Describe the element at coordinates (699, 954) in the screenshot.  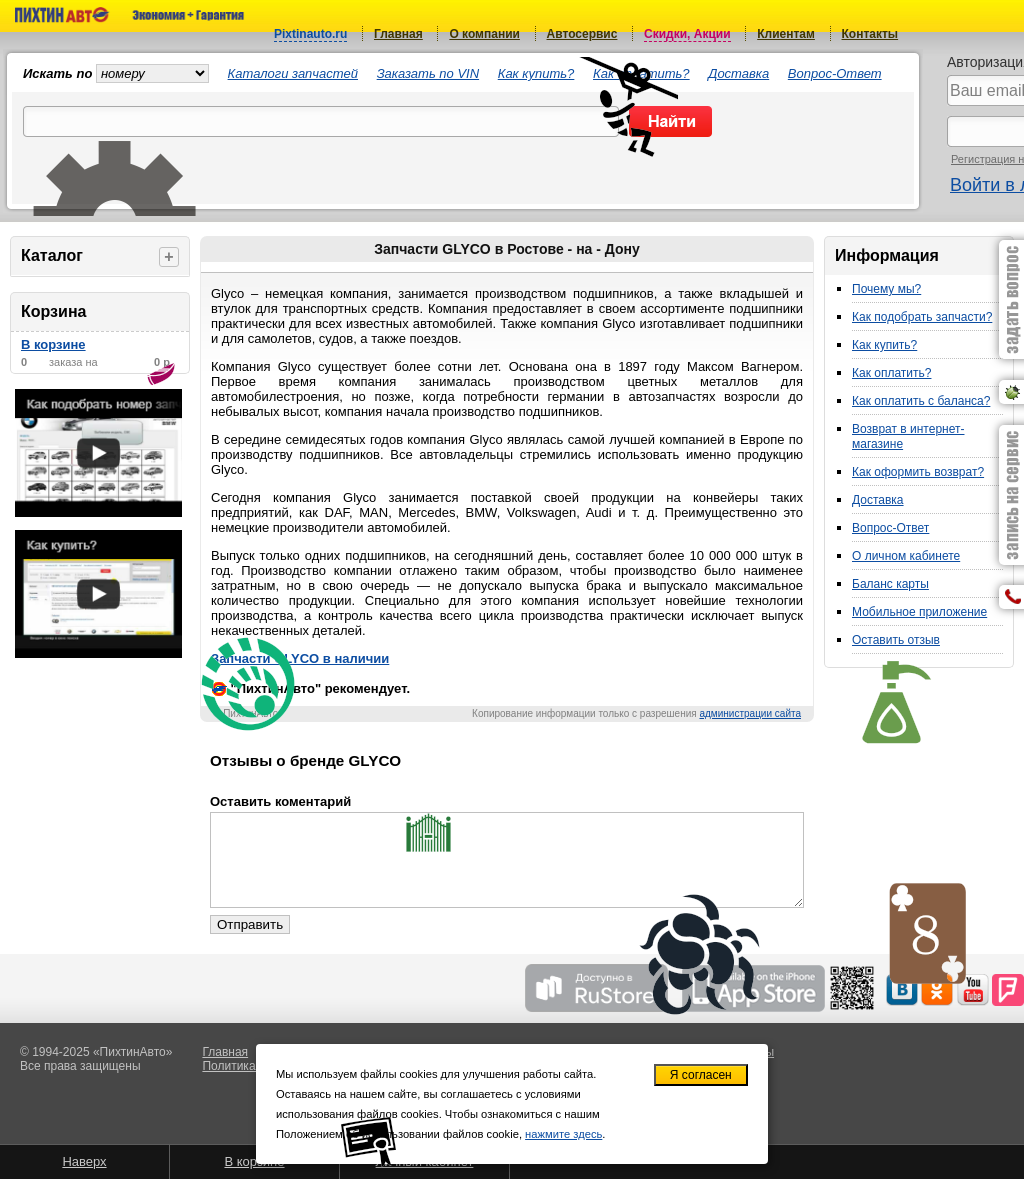
I see `indicates an infested or corrupted enemy type` at that location.